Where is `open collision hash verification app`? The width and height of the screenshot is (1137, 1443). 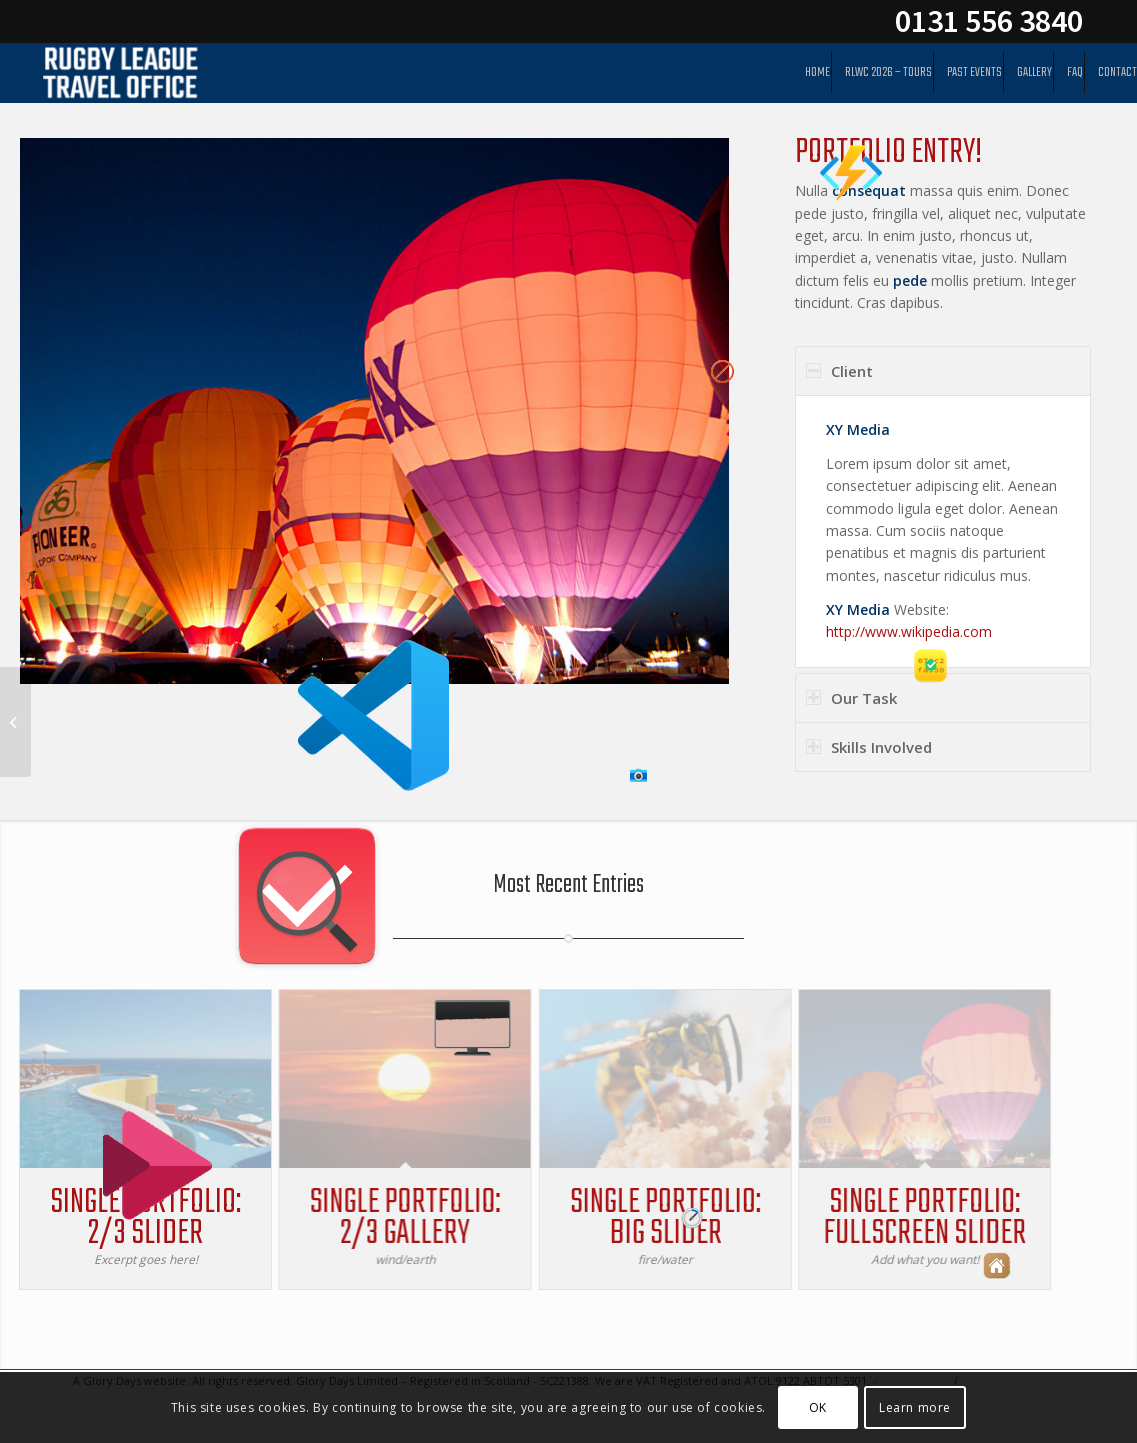
open collision hash verification app is located at coordinates (930, 665).